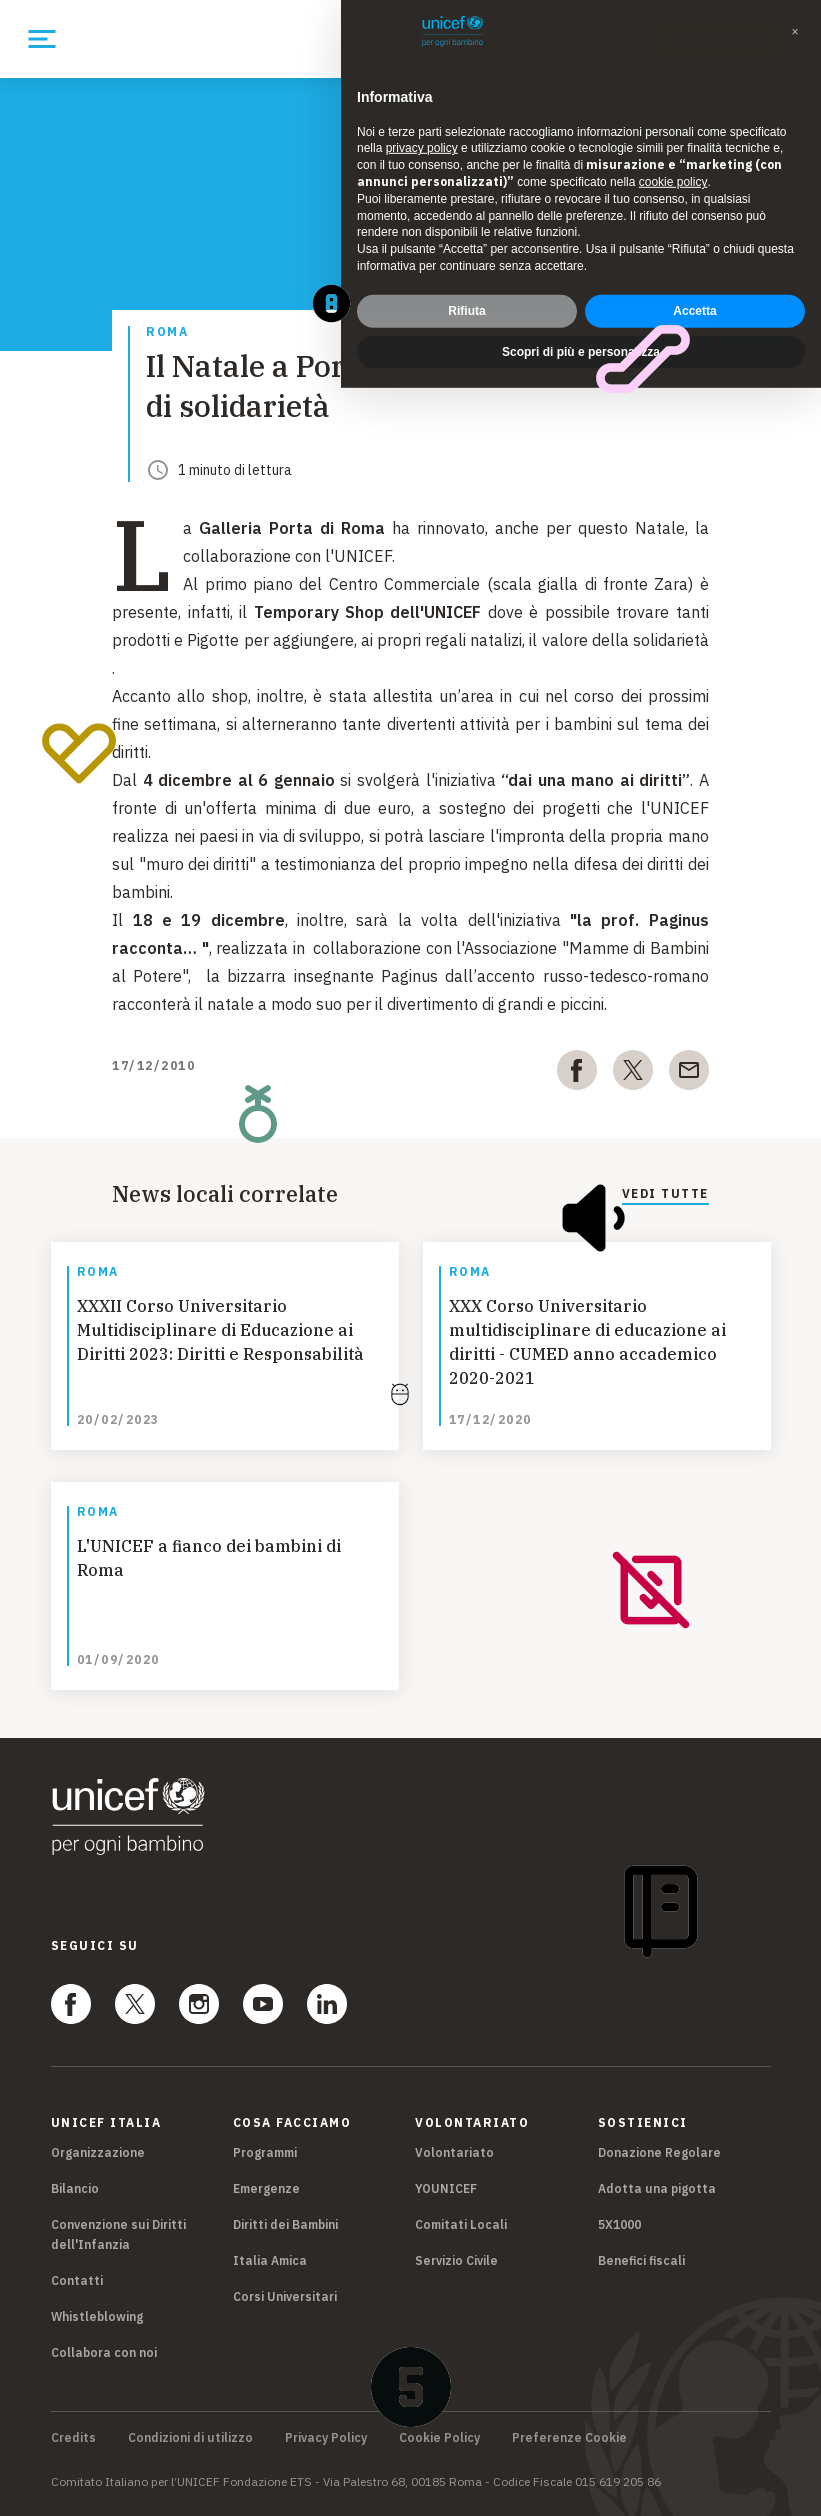  I want to click on indicates escalator location in a building or transit map, so click(643, 359).